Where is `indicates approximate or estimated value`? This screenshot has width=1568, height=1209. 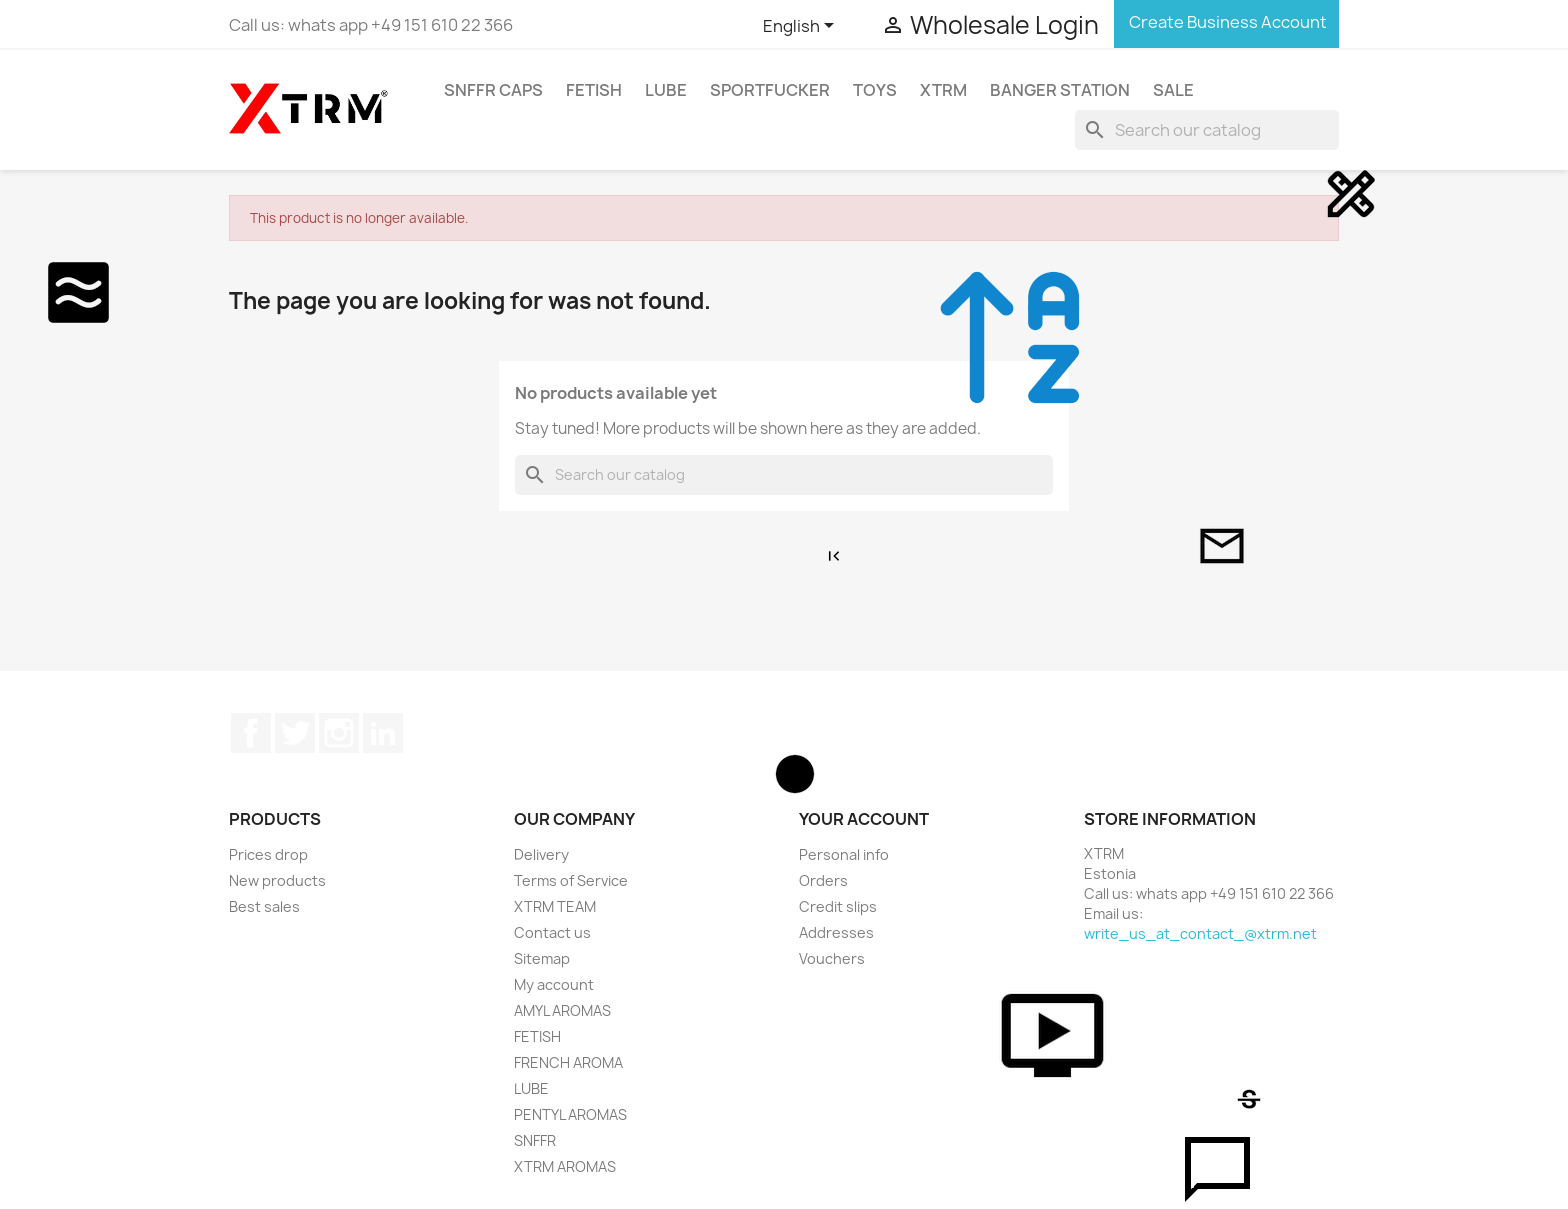
indicates approximate or estimated value is located at coordinates (78, 292).